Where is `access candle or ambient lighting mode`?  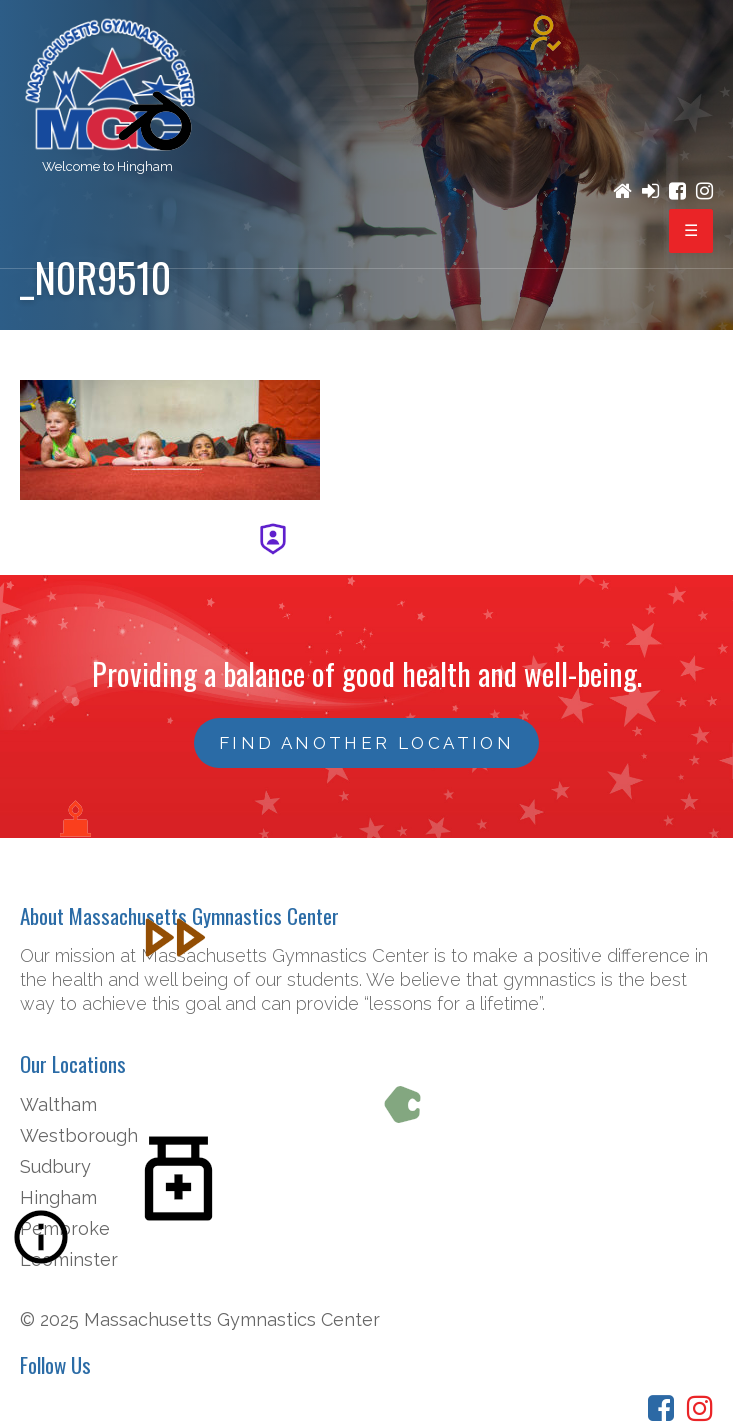
access candle or ambient lighting mode is located at coordinates (75, 819).